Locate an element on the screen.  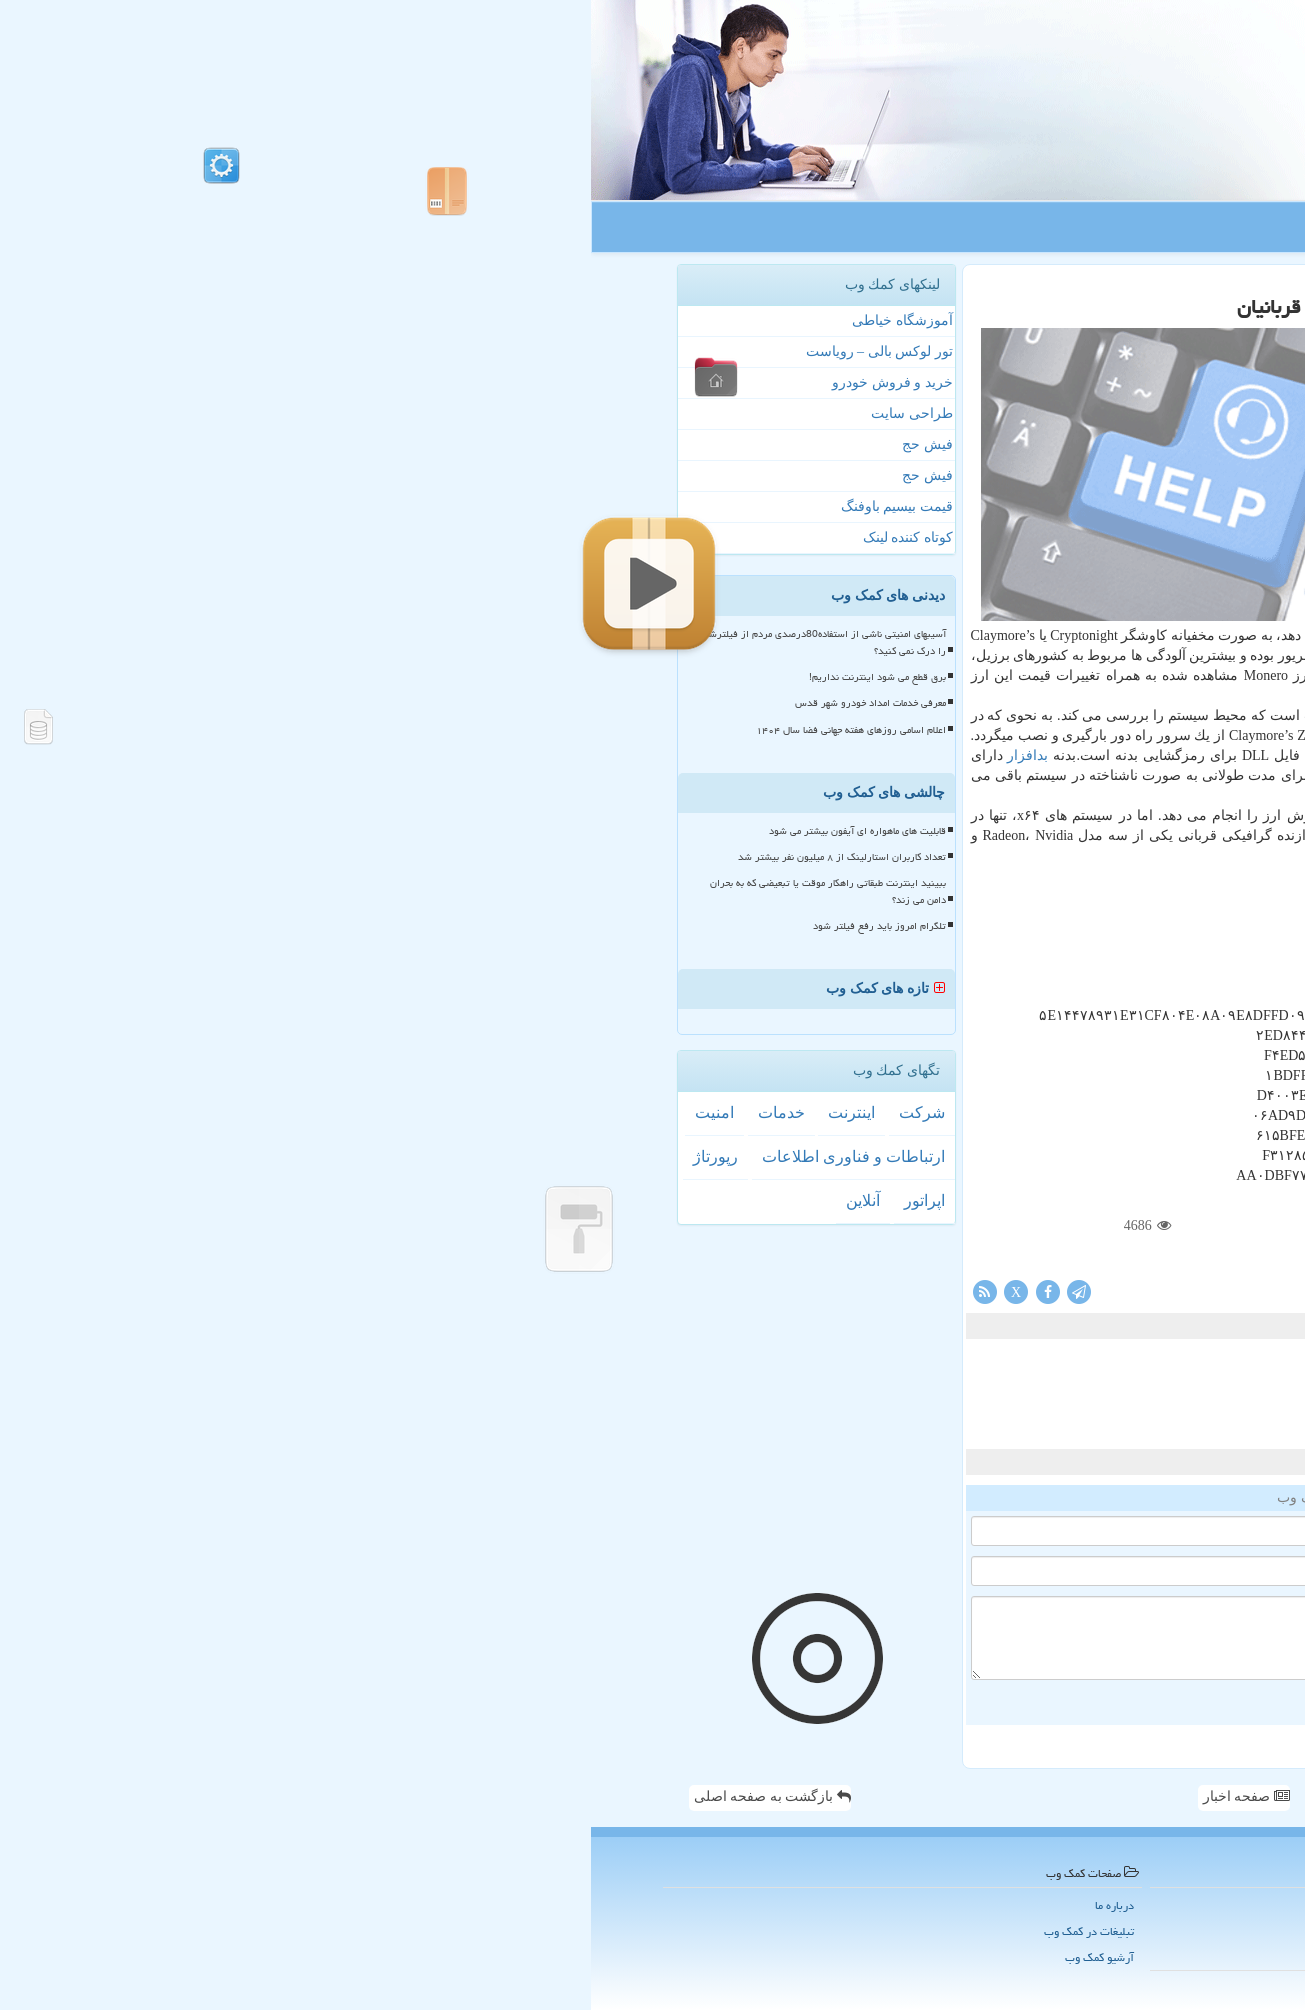
system codec or media component file is located at coordinates (649, 586).